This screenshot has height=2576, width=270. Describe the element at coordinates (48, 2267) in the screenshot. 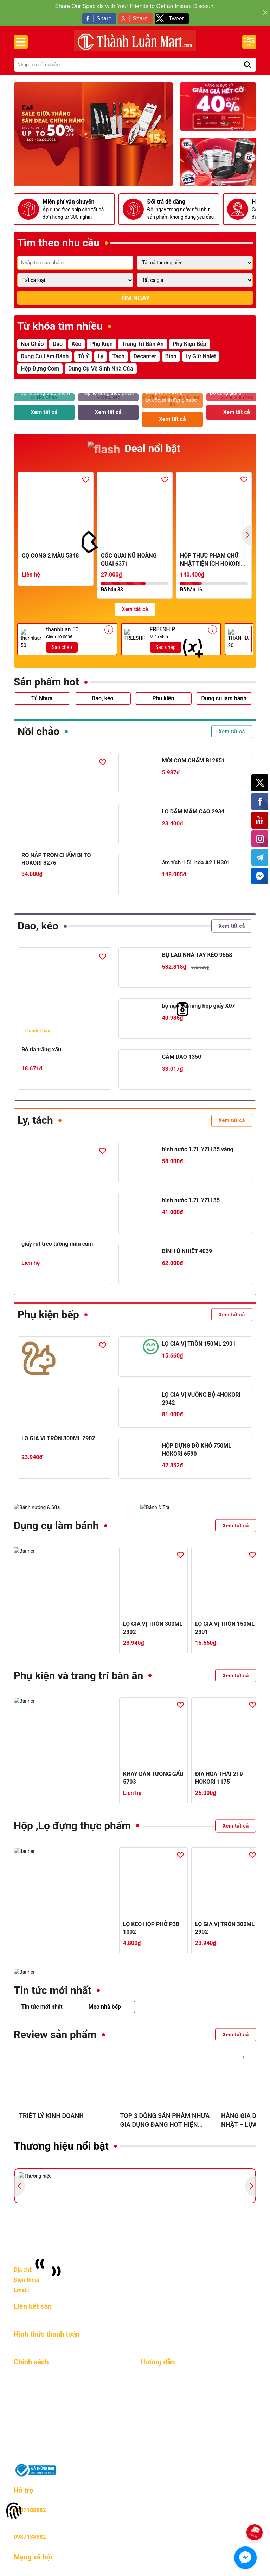

I see `view testimonials or customer quotes` at that location.